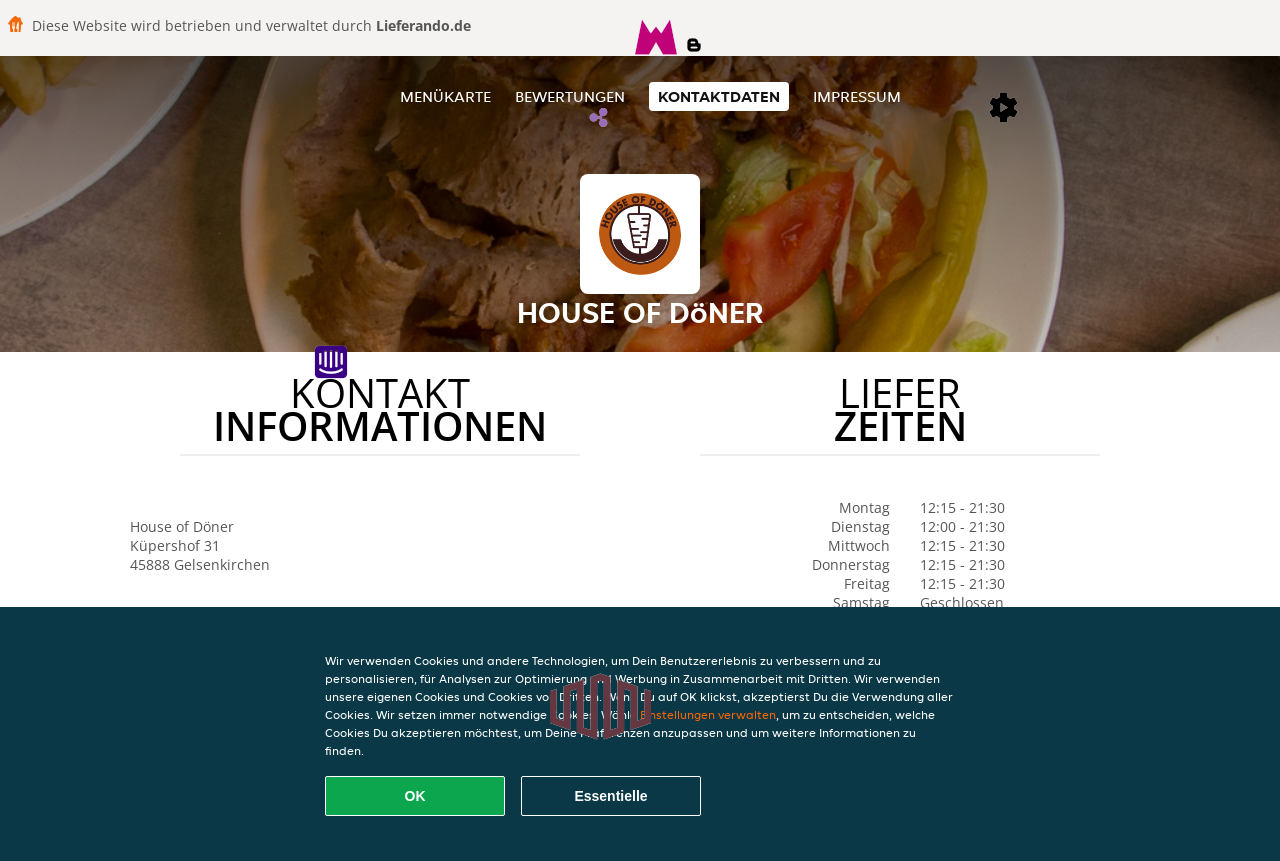  I want to click on open Intercom chat support, so click(331, 362).